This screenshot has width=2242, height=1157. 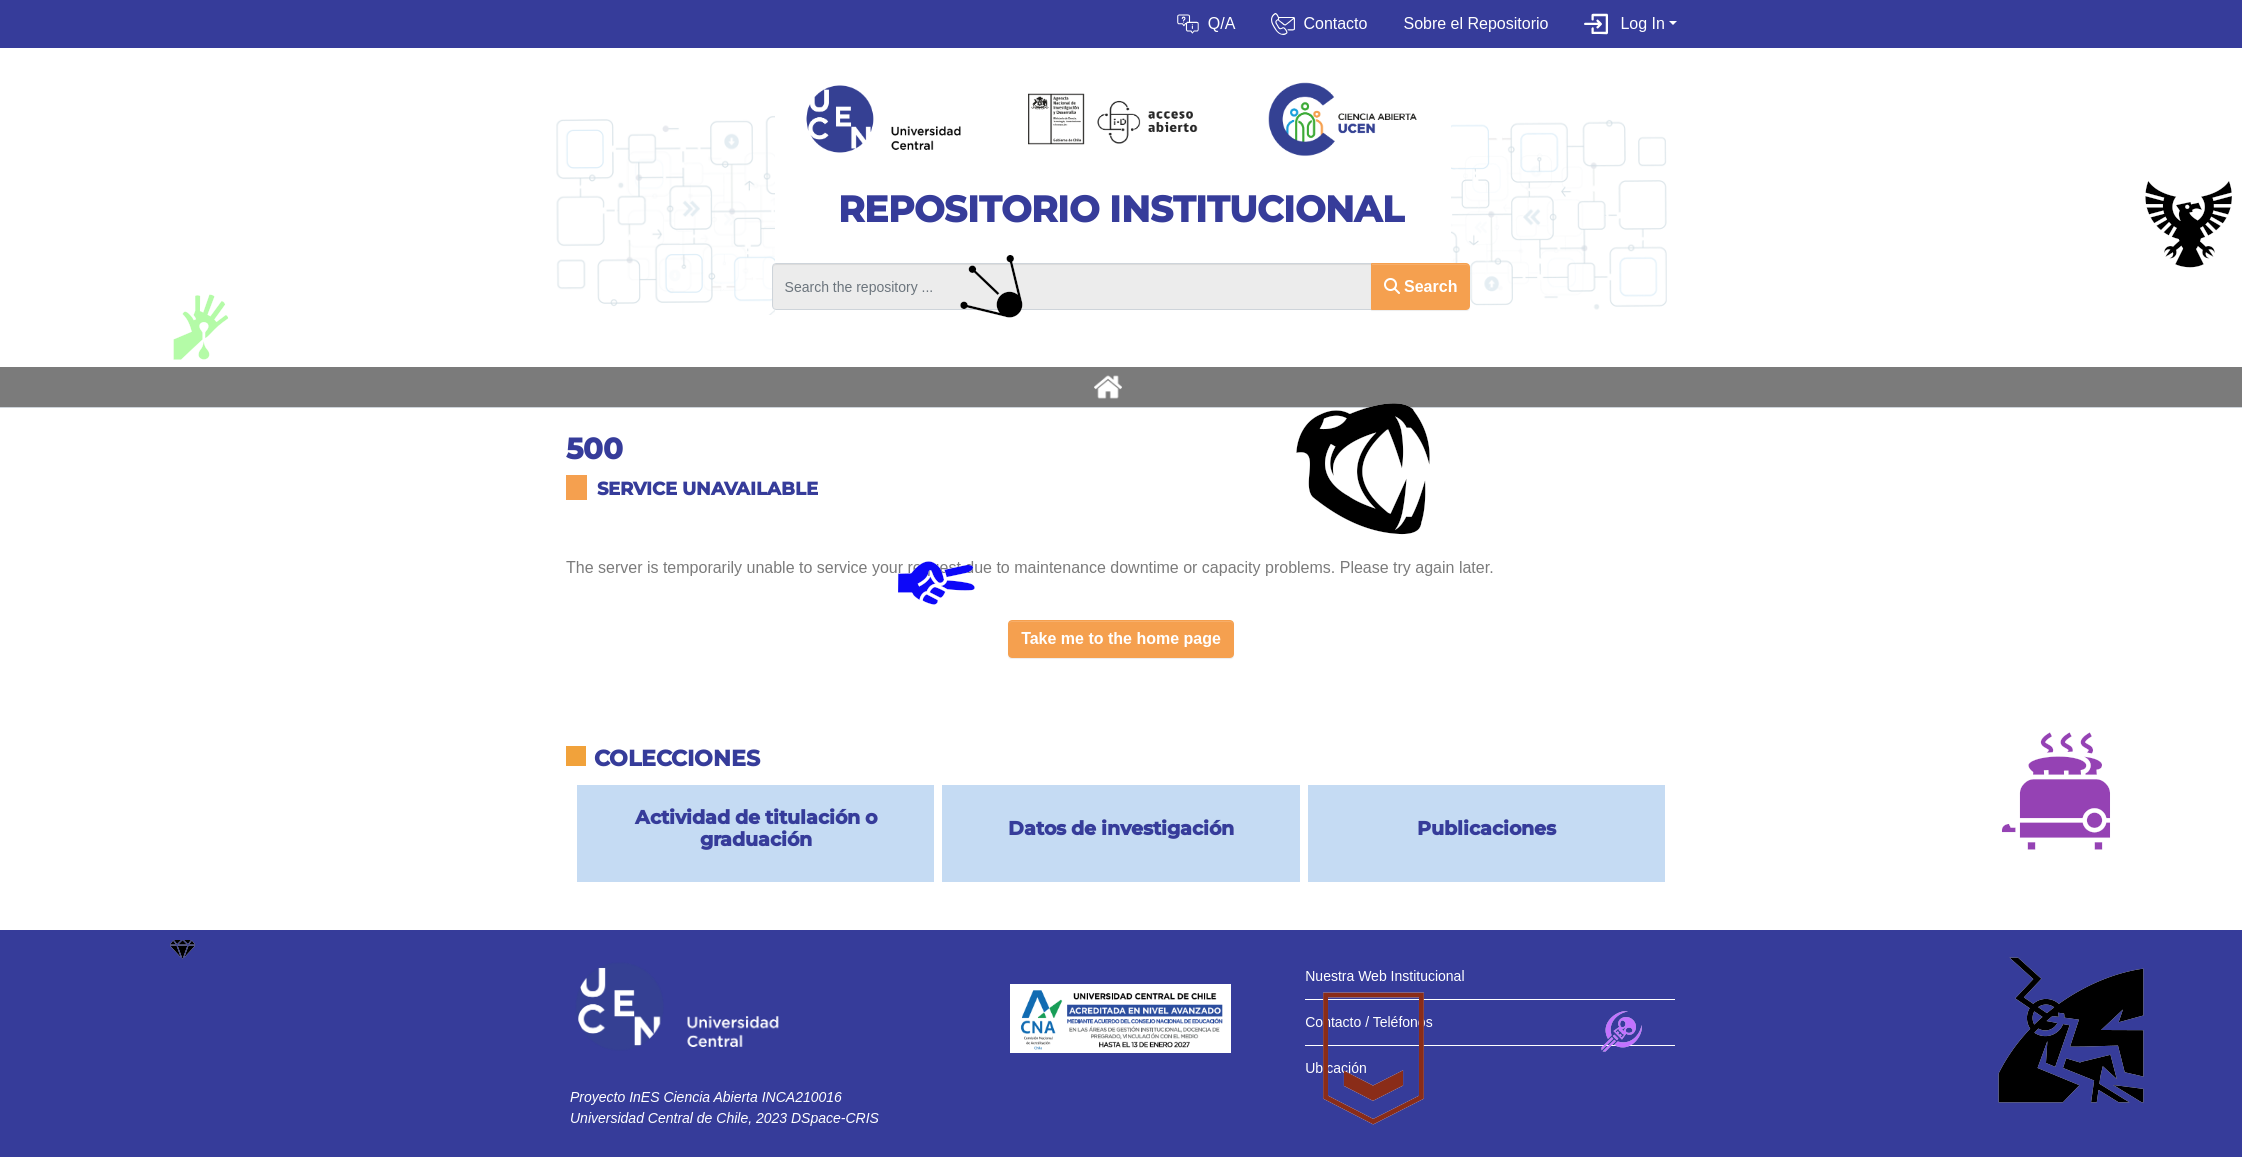 What do you see at coordinates (1622, 1031) in the screenshot?
I see `select necromancer or dark mage class` at bounding box center [1622, 1031].